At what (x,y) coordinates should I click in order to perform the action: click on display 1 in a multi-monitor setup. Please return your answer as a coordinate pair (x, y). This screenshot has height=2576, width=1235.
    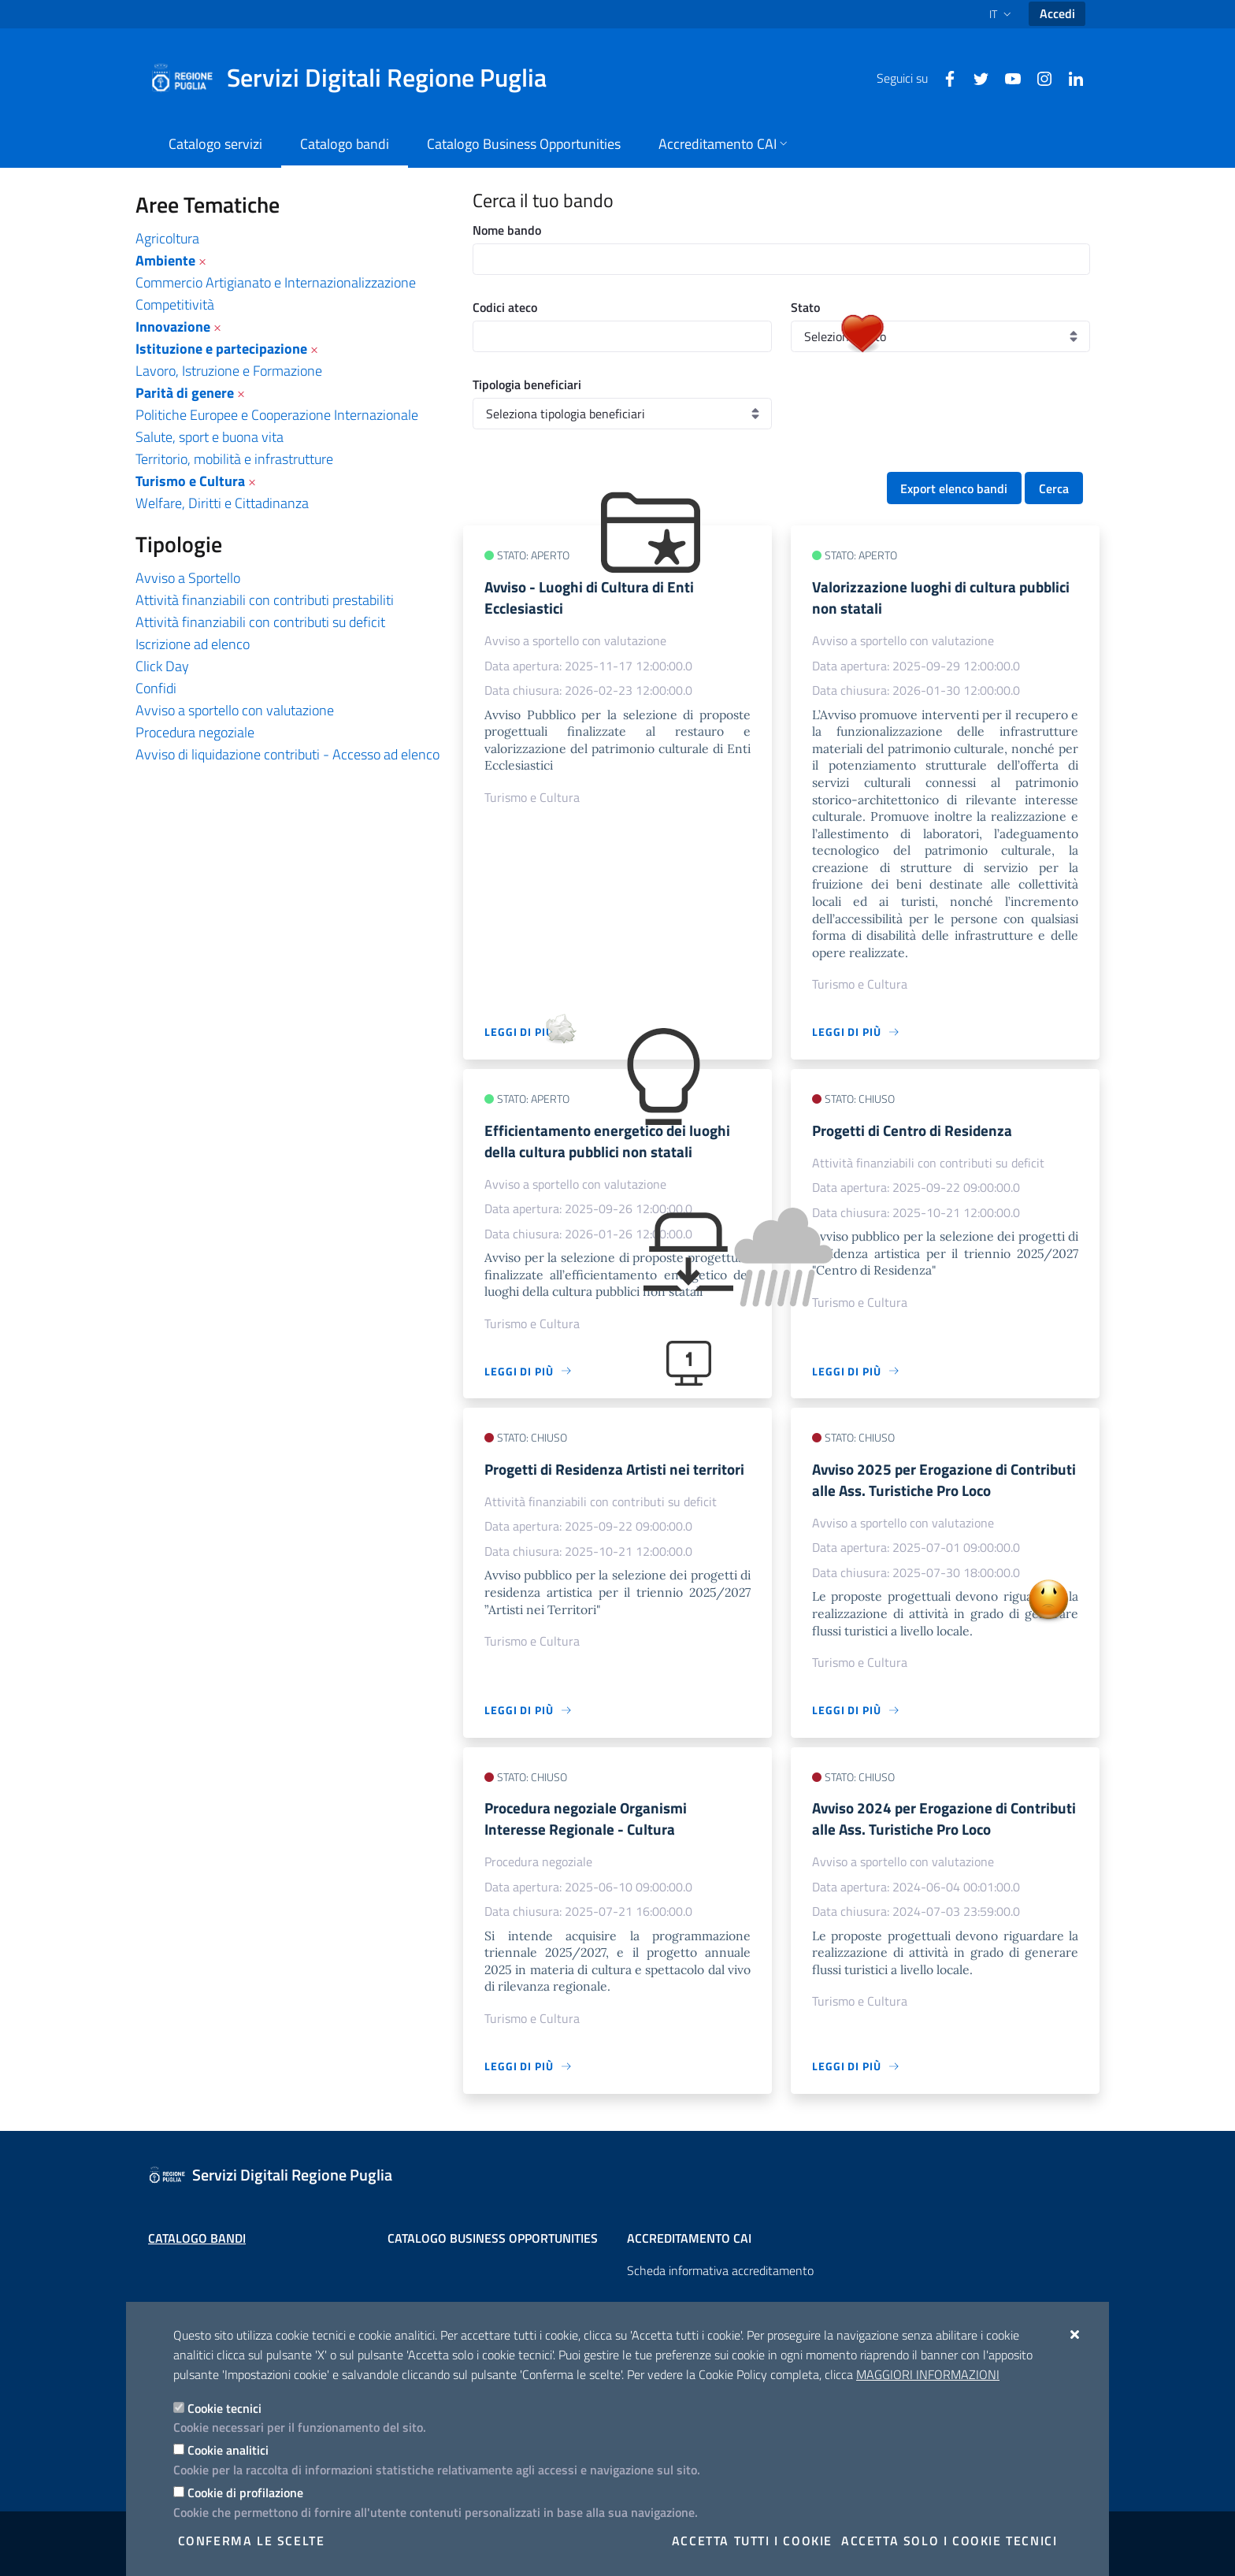
    Looking at the image, I should click on (688, 1363).